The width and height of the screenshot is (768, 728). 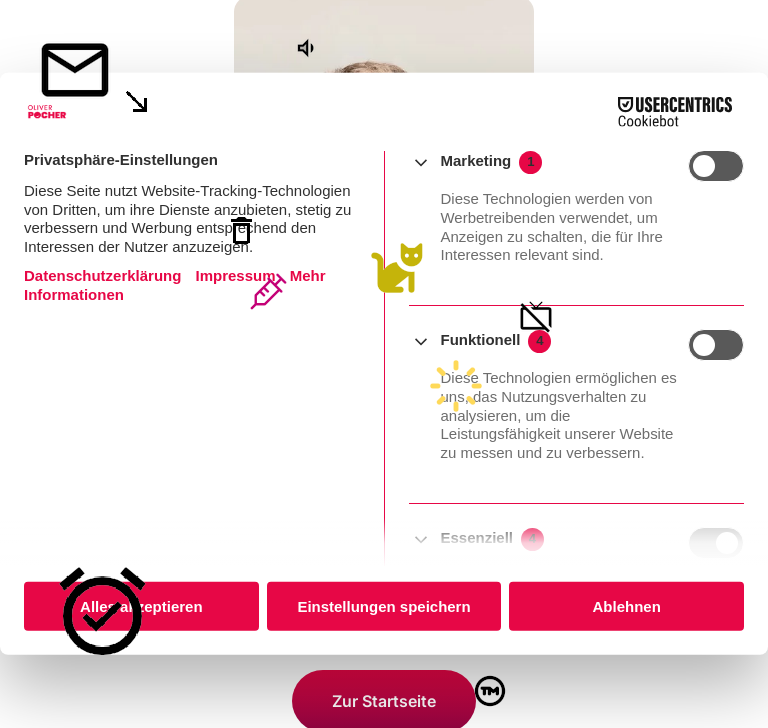 I want to click on loading content in progress, so click(x=456, y=386).